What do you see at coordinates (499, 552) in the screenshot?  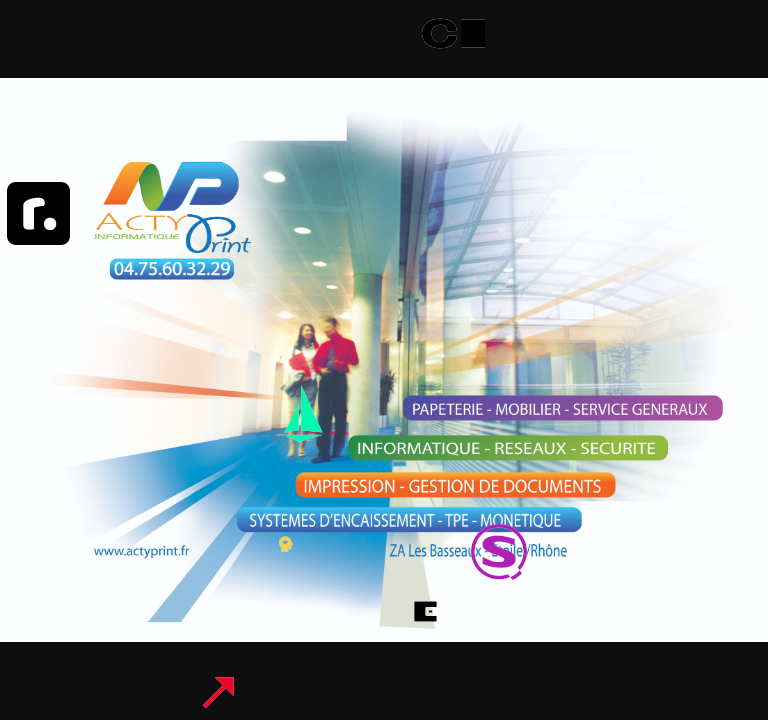 I see `open sogou search engine` at bounding box center [499, 552].